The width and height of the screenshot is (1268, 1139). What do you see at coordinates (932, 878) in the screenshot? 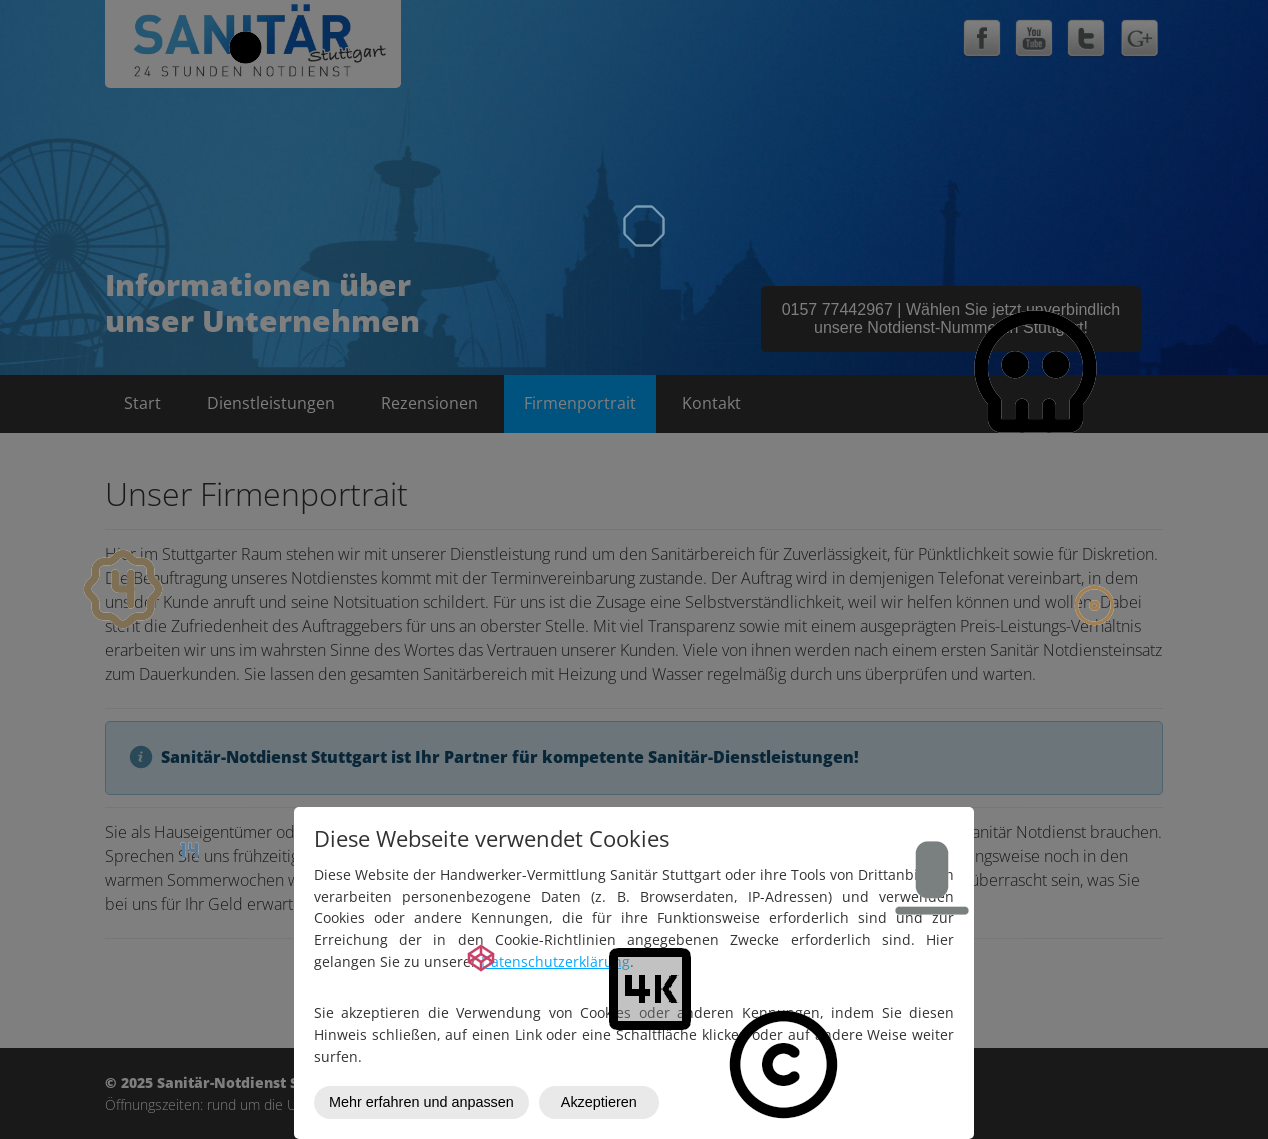
I see `align selected element to bottom` at bounding box center [932, 878].